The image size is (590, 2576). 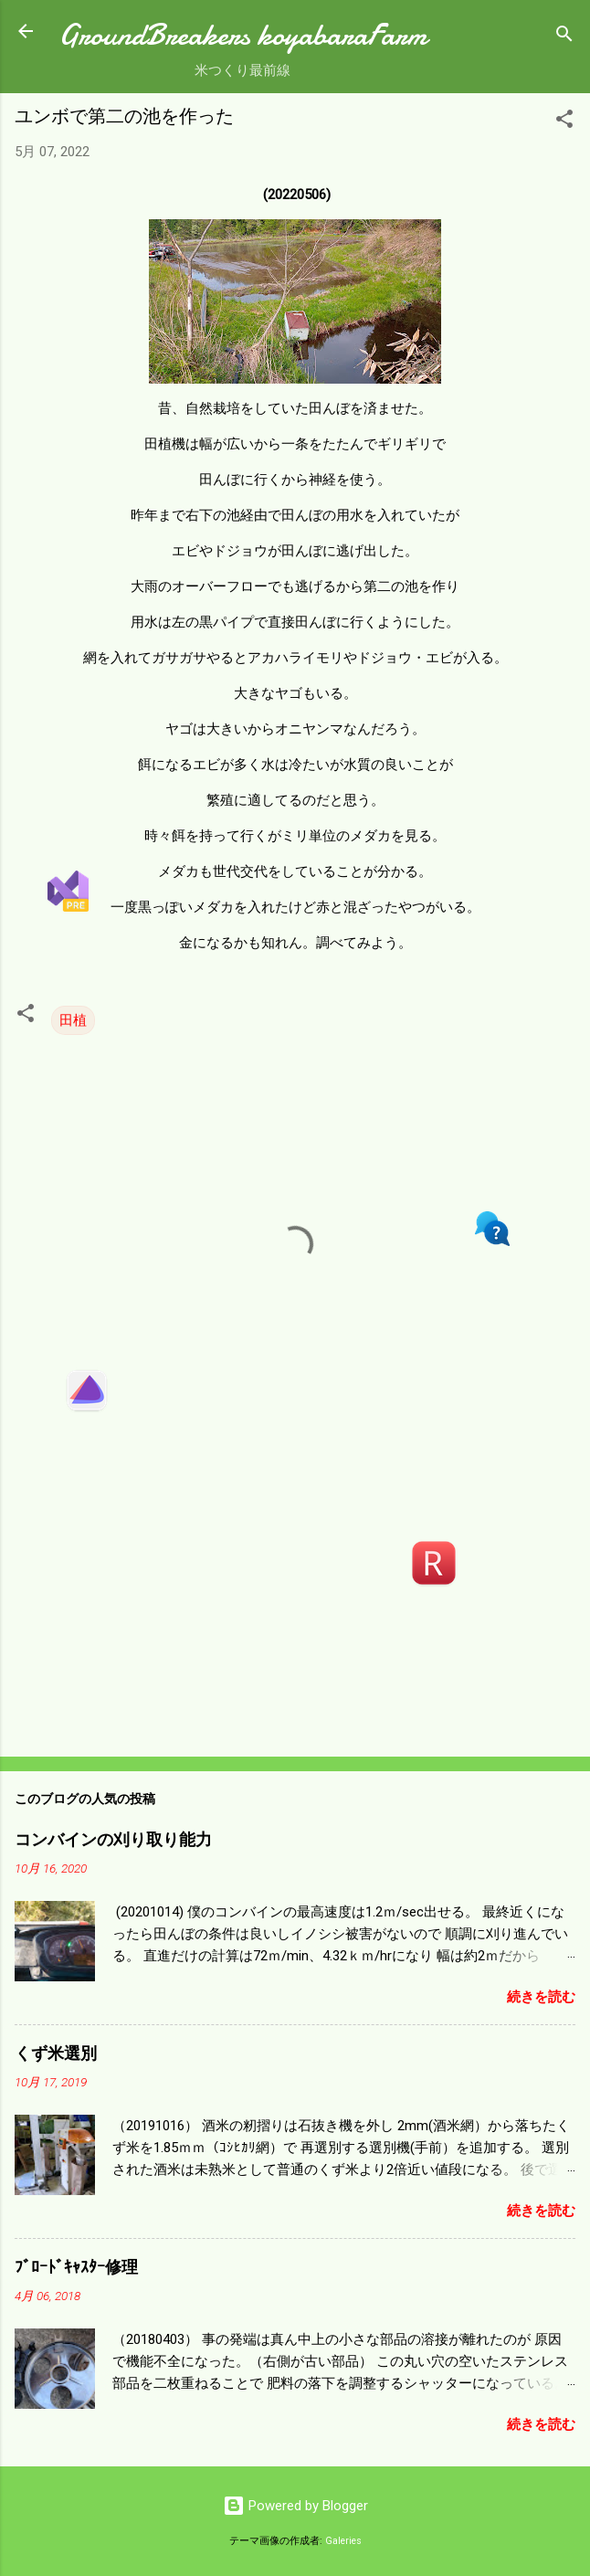 I want to click on launch endeavouros linux application, so click(x=87, y=1390).